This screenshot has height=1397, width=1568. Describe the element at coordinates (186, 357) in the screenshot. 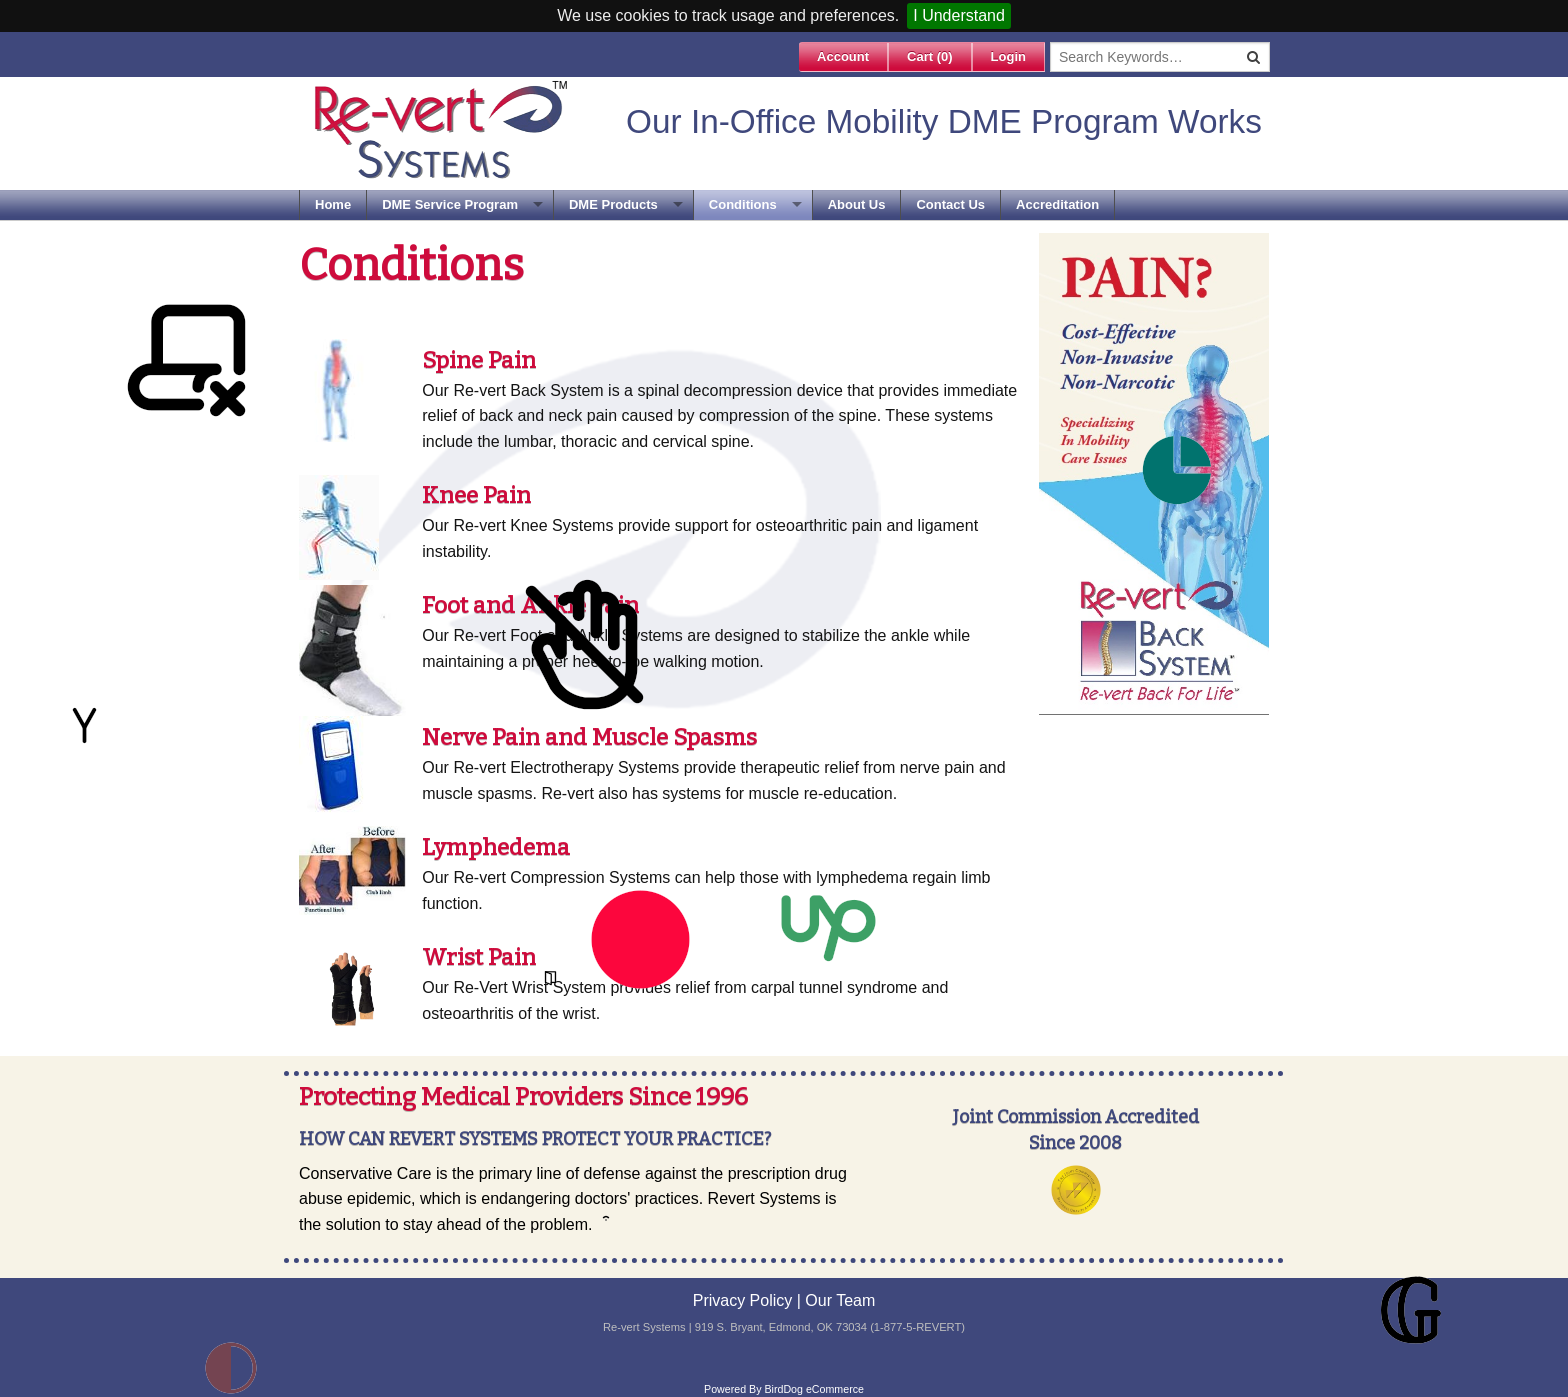

I see `remove or delete a script` at that location.